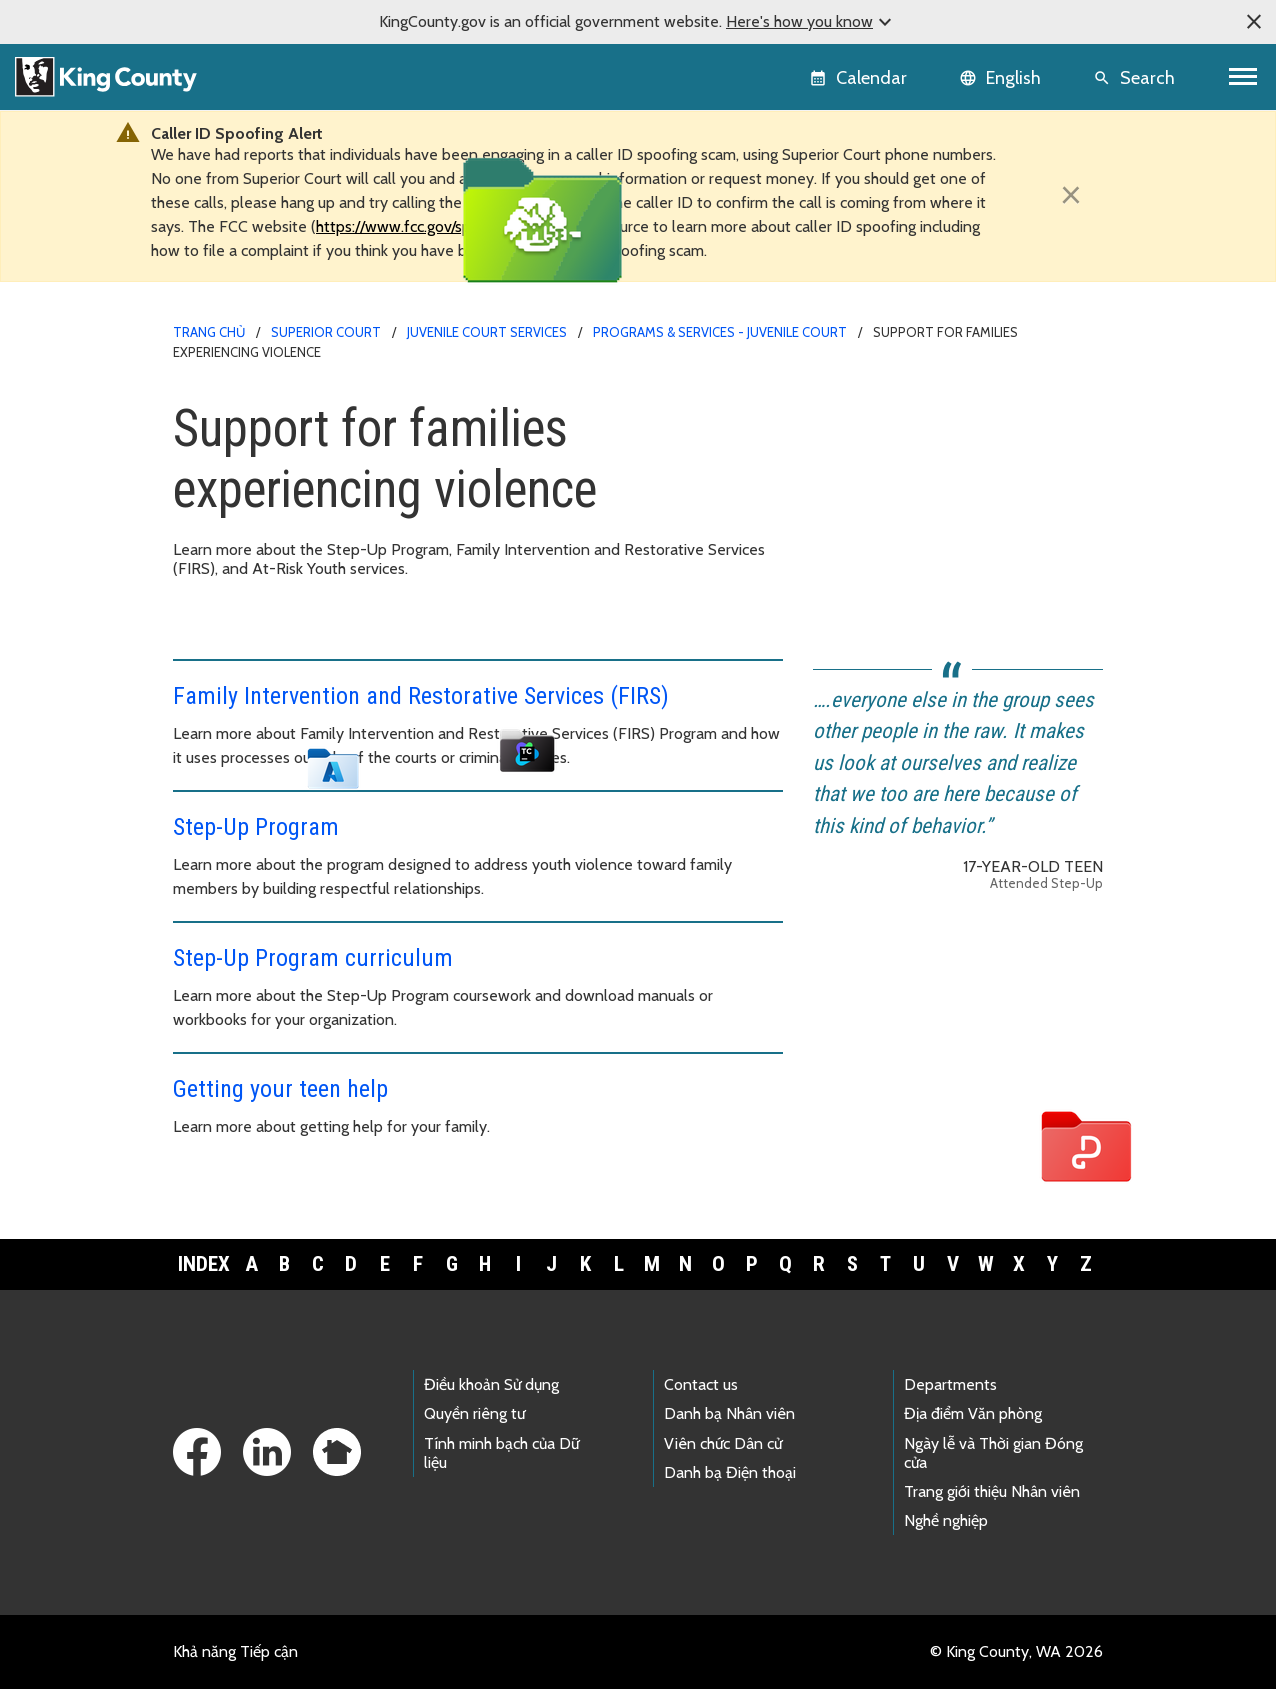 The image size is (1276, 1689). I want to click on open microsoft azure project folder, so click(333, 770).